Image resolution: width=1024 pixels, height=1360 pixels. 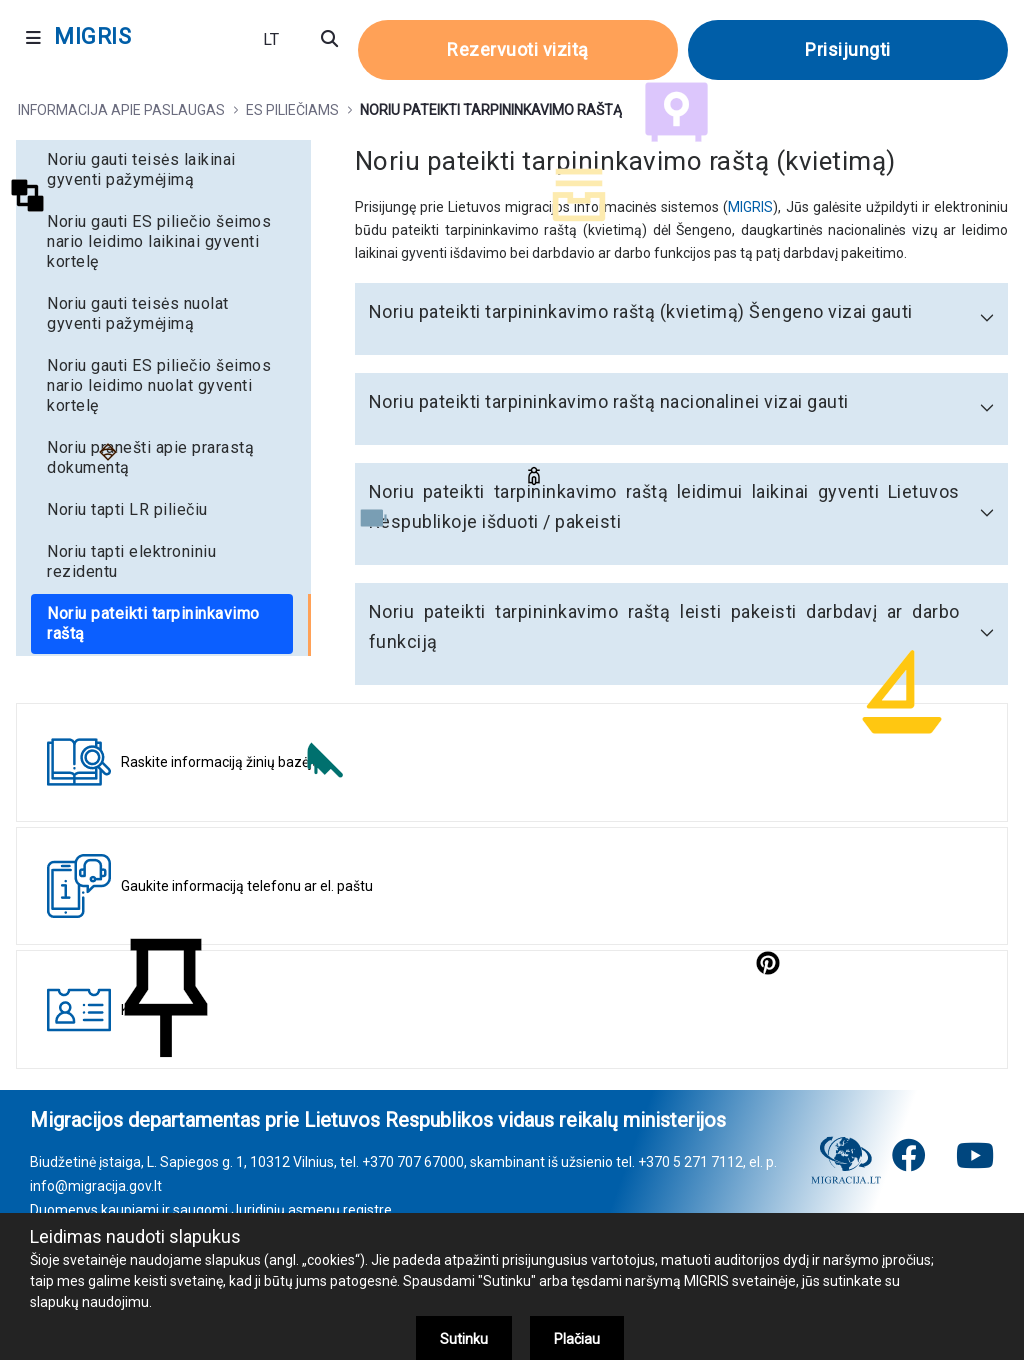 I want to click on send selected object to back of layer stack, so click(x=27, y=195).